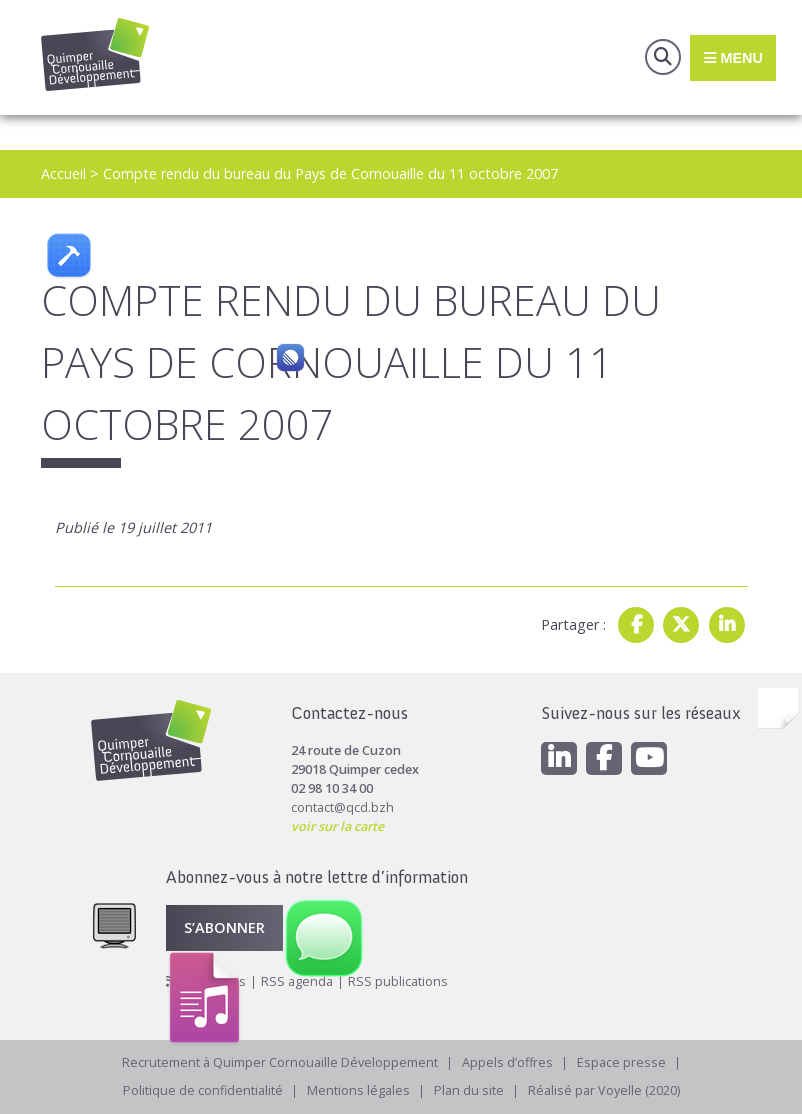 The width and height of the screenshot is (802, 1114). What do you see at coordinates (290, 357) in the screenshot?
I see `open the Linear app` at bounding box center [290, 357].